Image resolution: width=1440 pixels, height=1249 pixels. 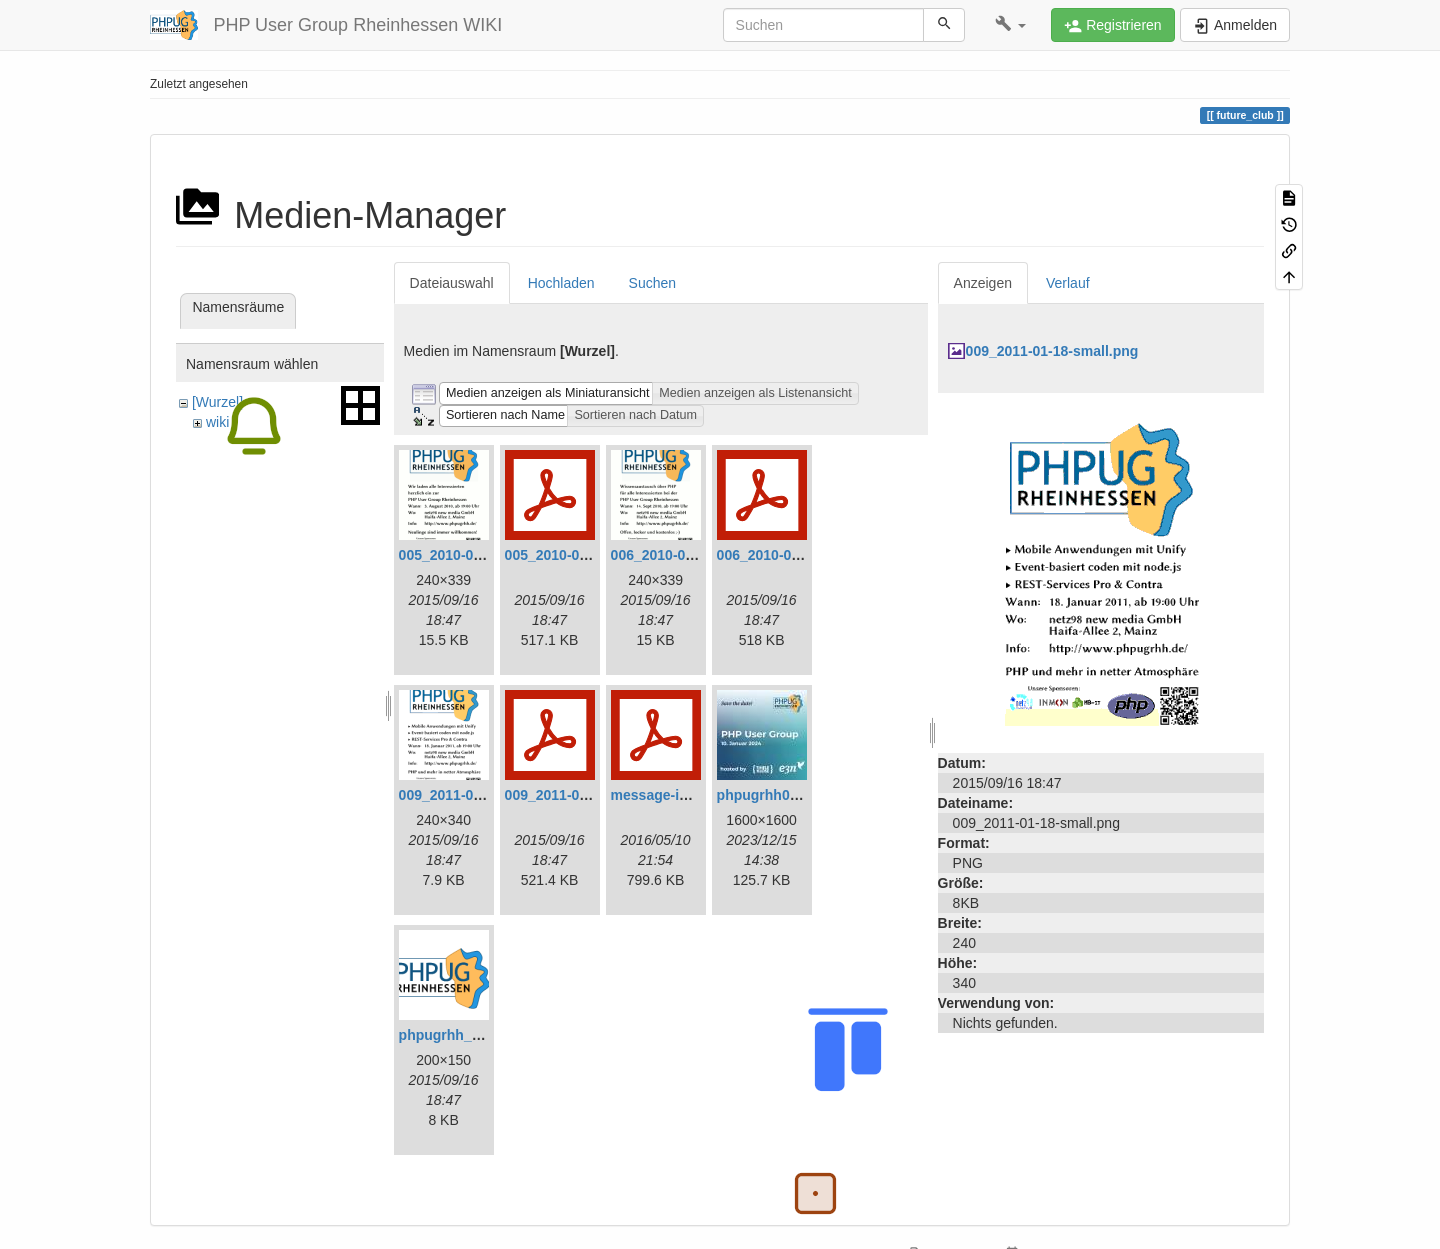 What do you see at coordinates (815, 1193) in the screenshot?
I see `roll the dice or generate a random result` at bounding box center [815, 1193].